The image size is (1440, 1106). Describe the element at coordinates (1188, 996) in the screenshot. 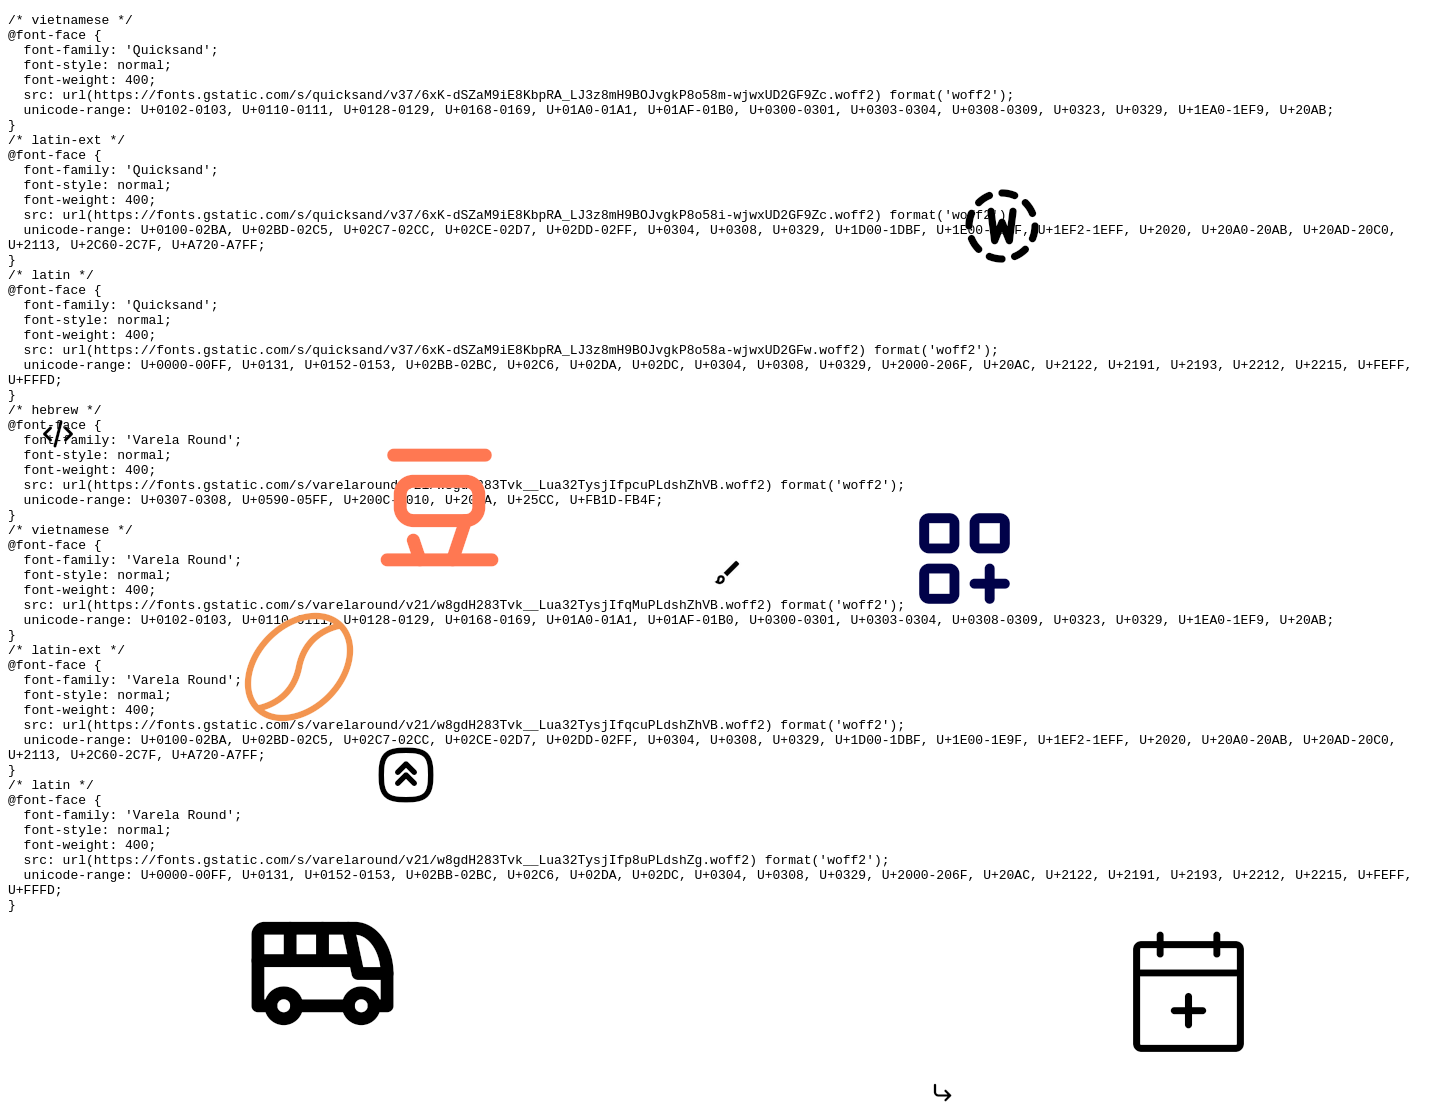

I see `add a new calendar event` at that location.